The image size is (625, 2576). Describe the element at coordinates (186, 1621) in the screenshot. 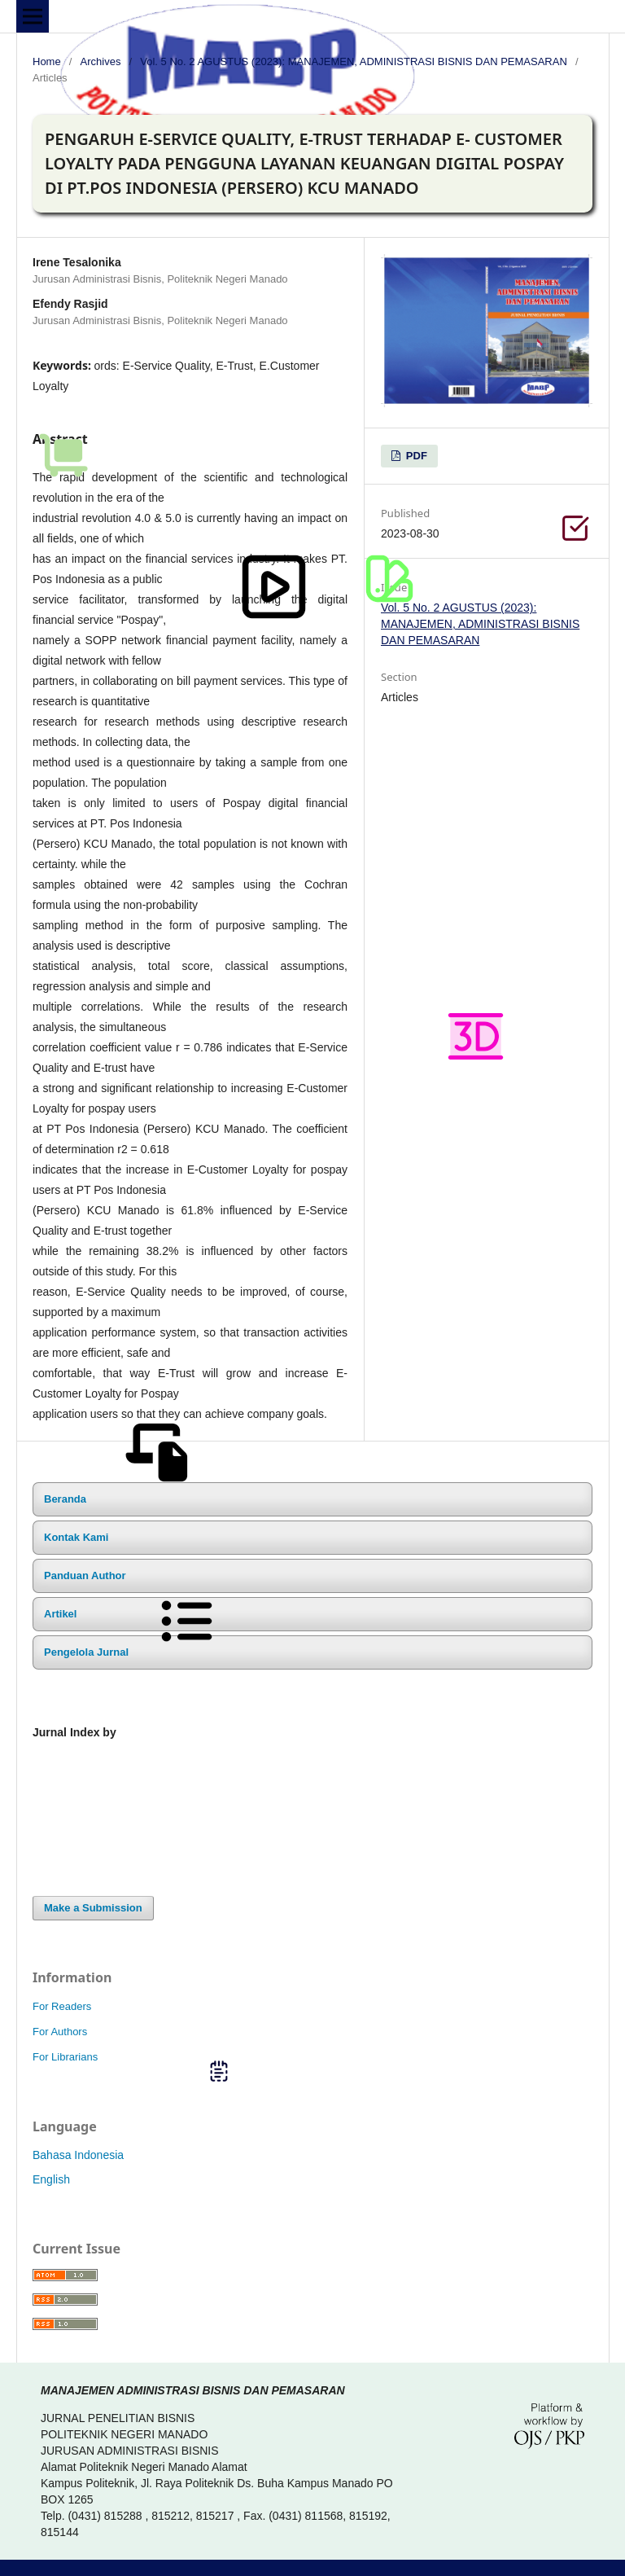

I see `view items in a bulleted list format` at that location.